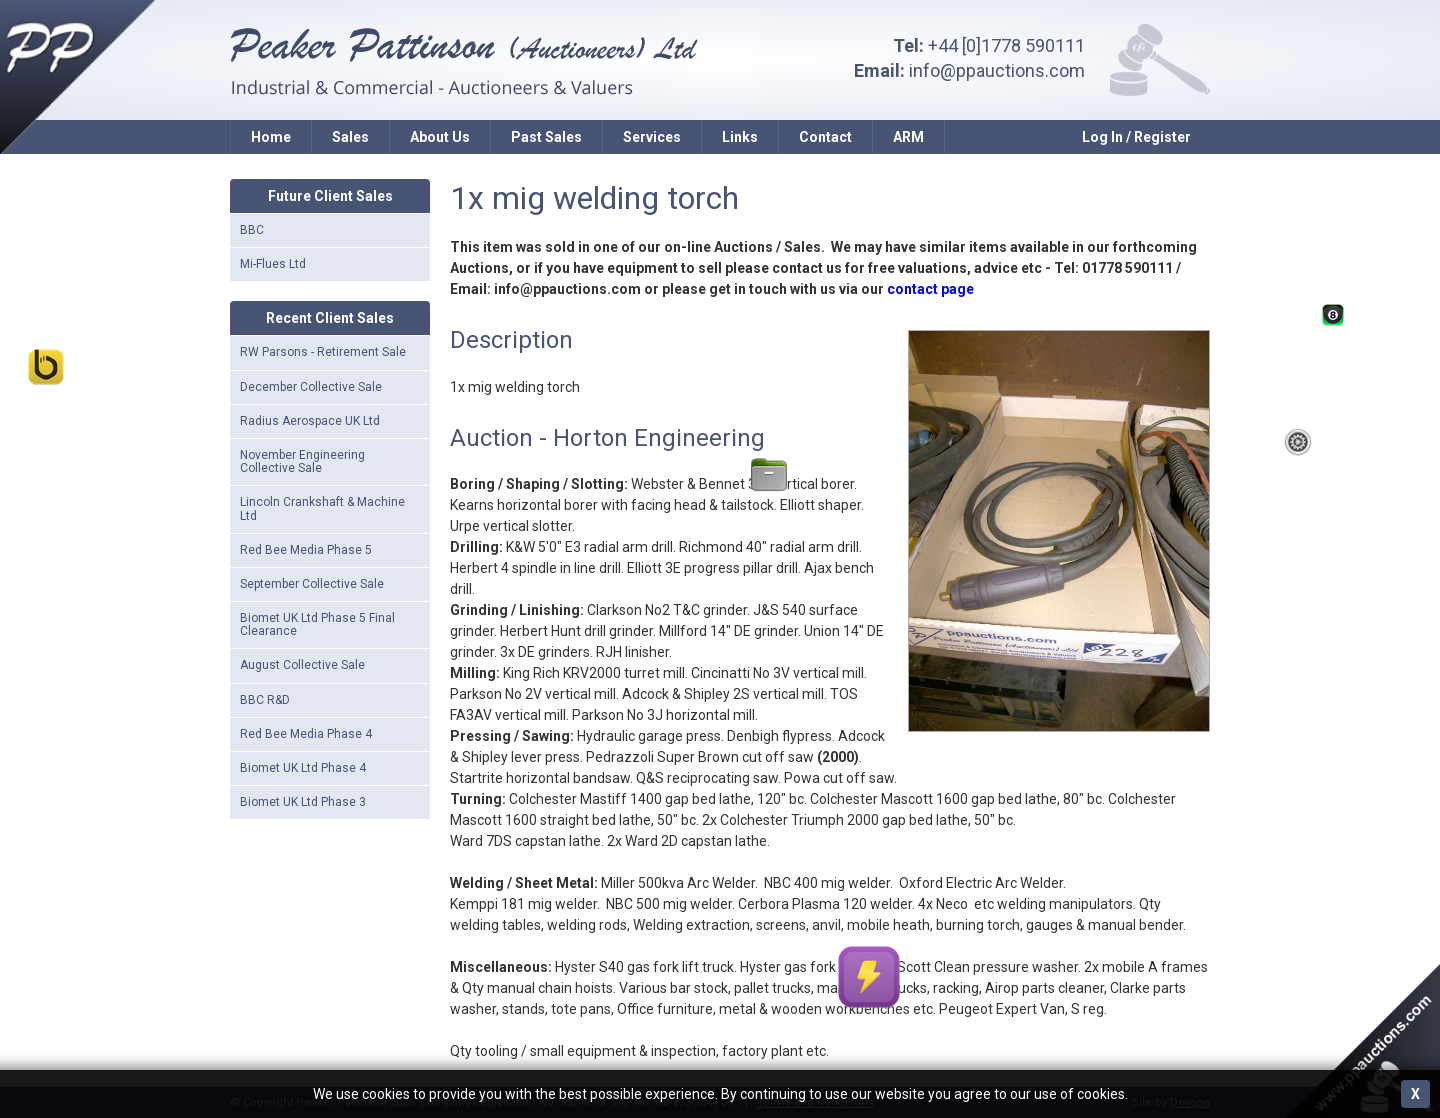 This screenshot has height=1118, width=1440. I want to click on open system settings, so click(1298, 442).